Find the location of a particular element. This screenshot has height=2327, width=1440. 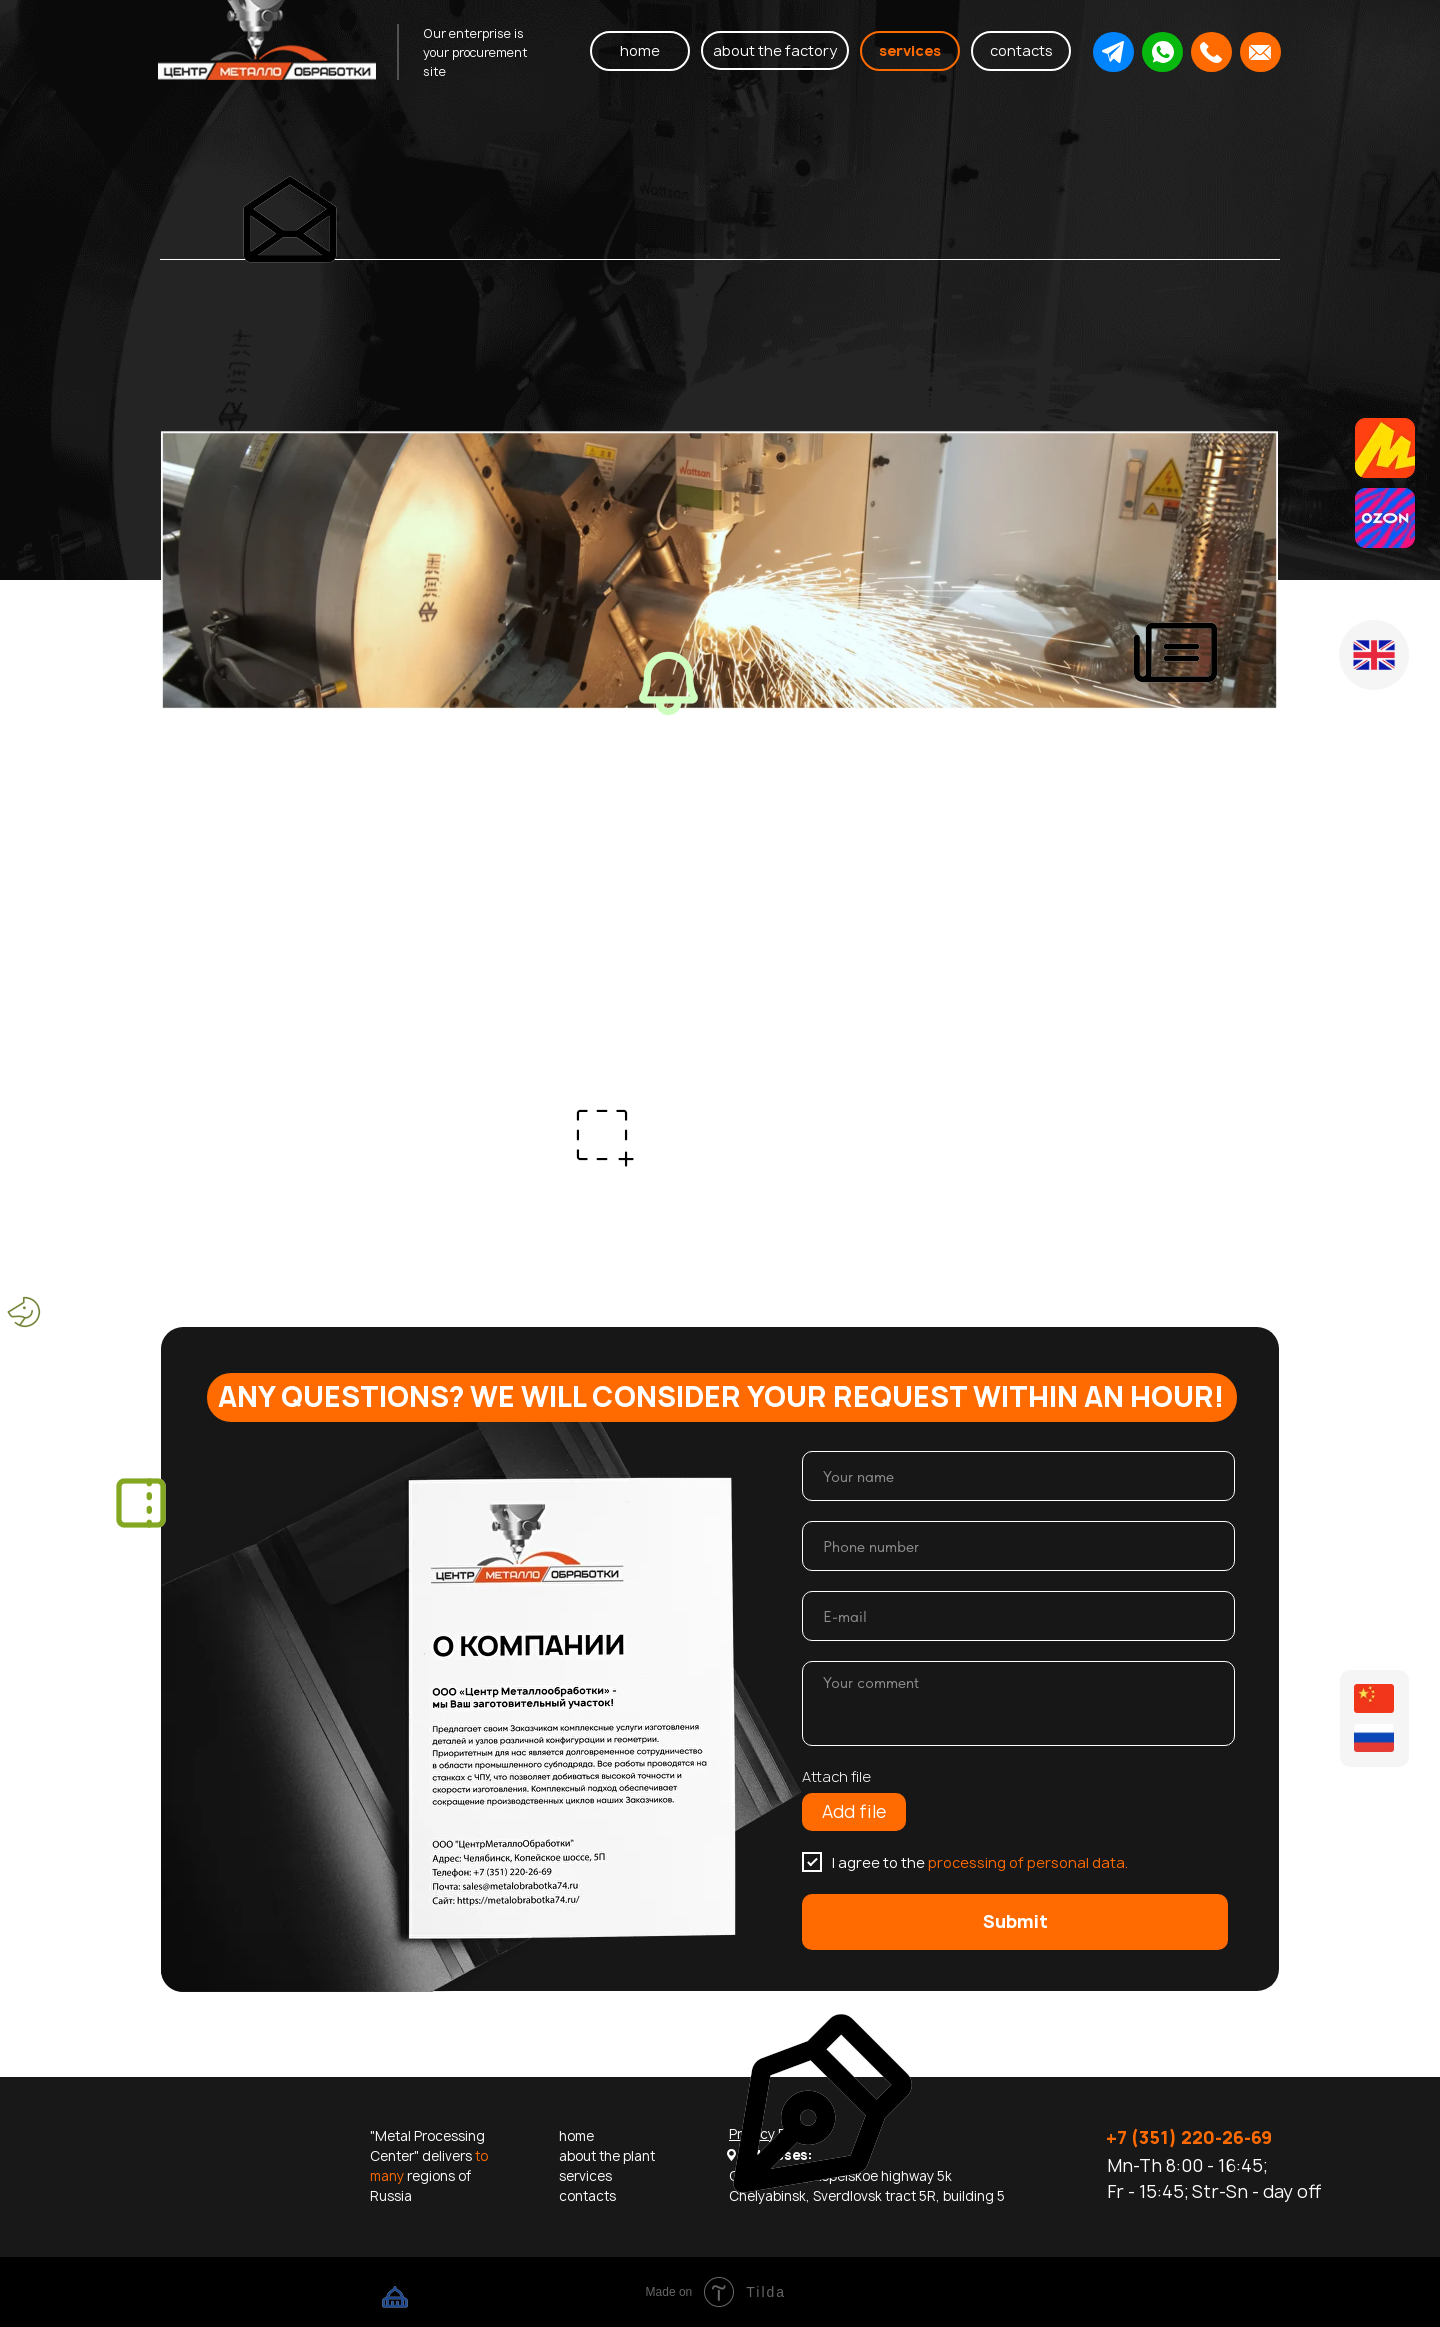

add to current selection is located at coordinates (602, 1135).